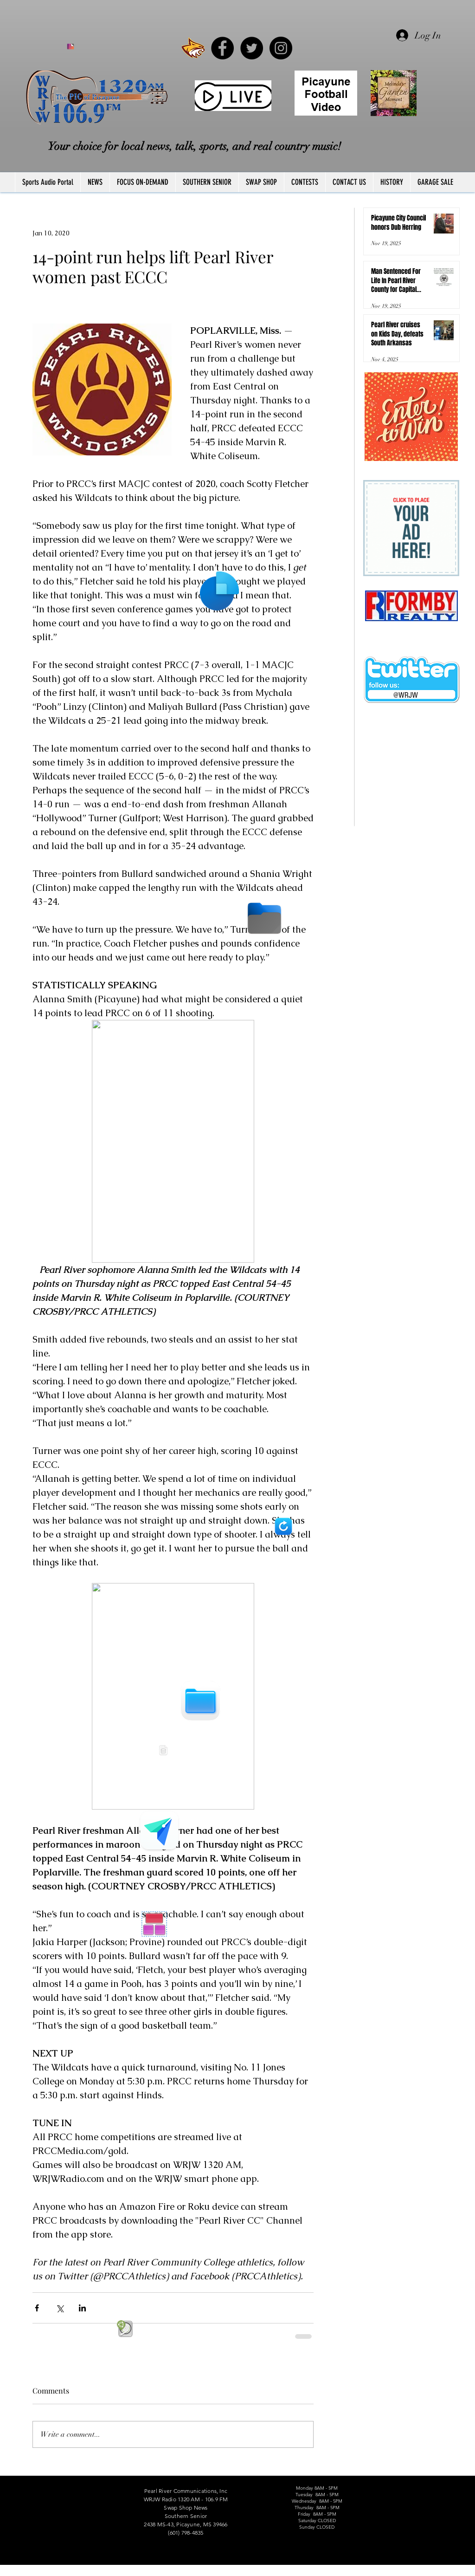  What do you see at coordinates (200, 1701) in the screenshot?
I see `open the files app` at bounding box center [200, 1701].